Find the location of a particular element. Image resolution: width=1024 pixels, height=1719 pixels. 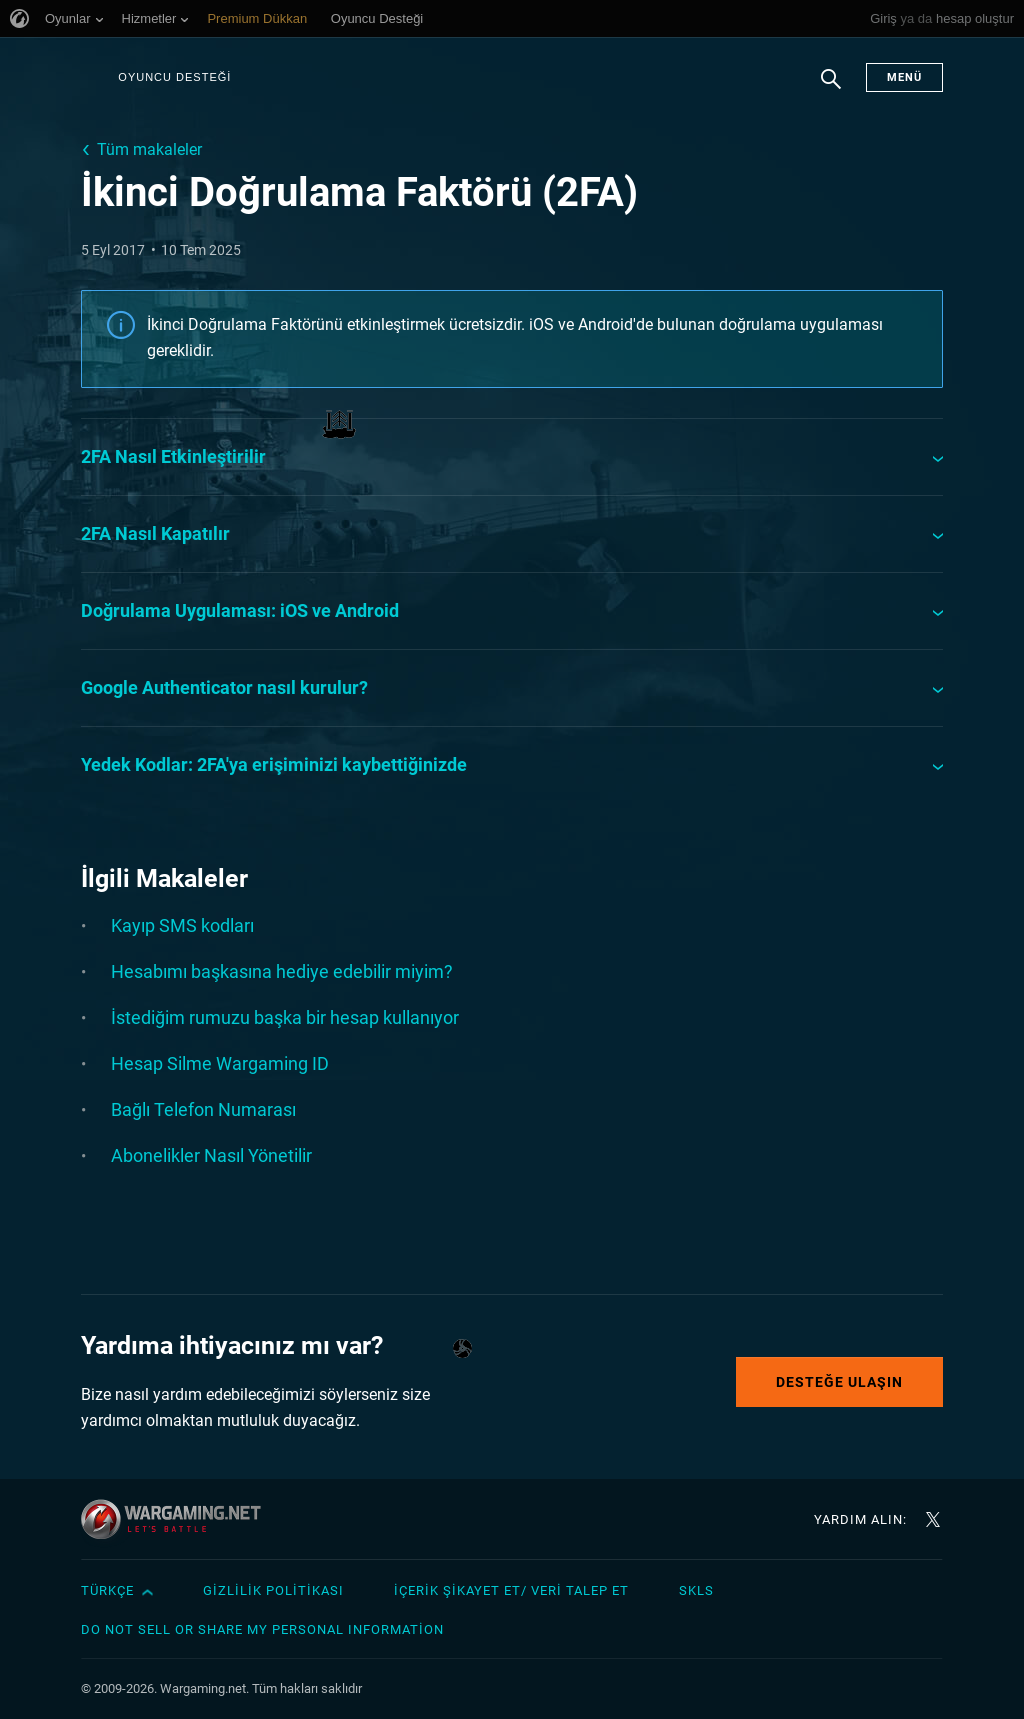

activate morph ball transformation is located at coordinates (462, 1348).